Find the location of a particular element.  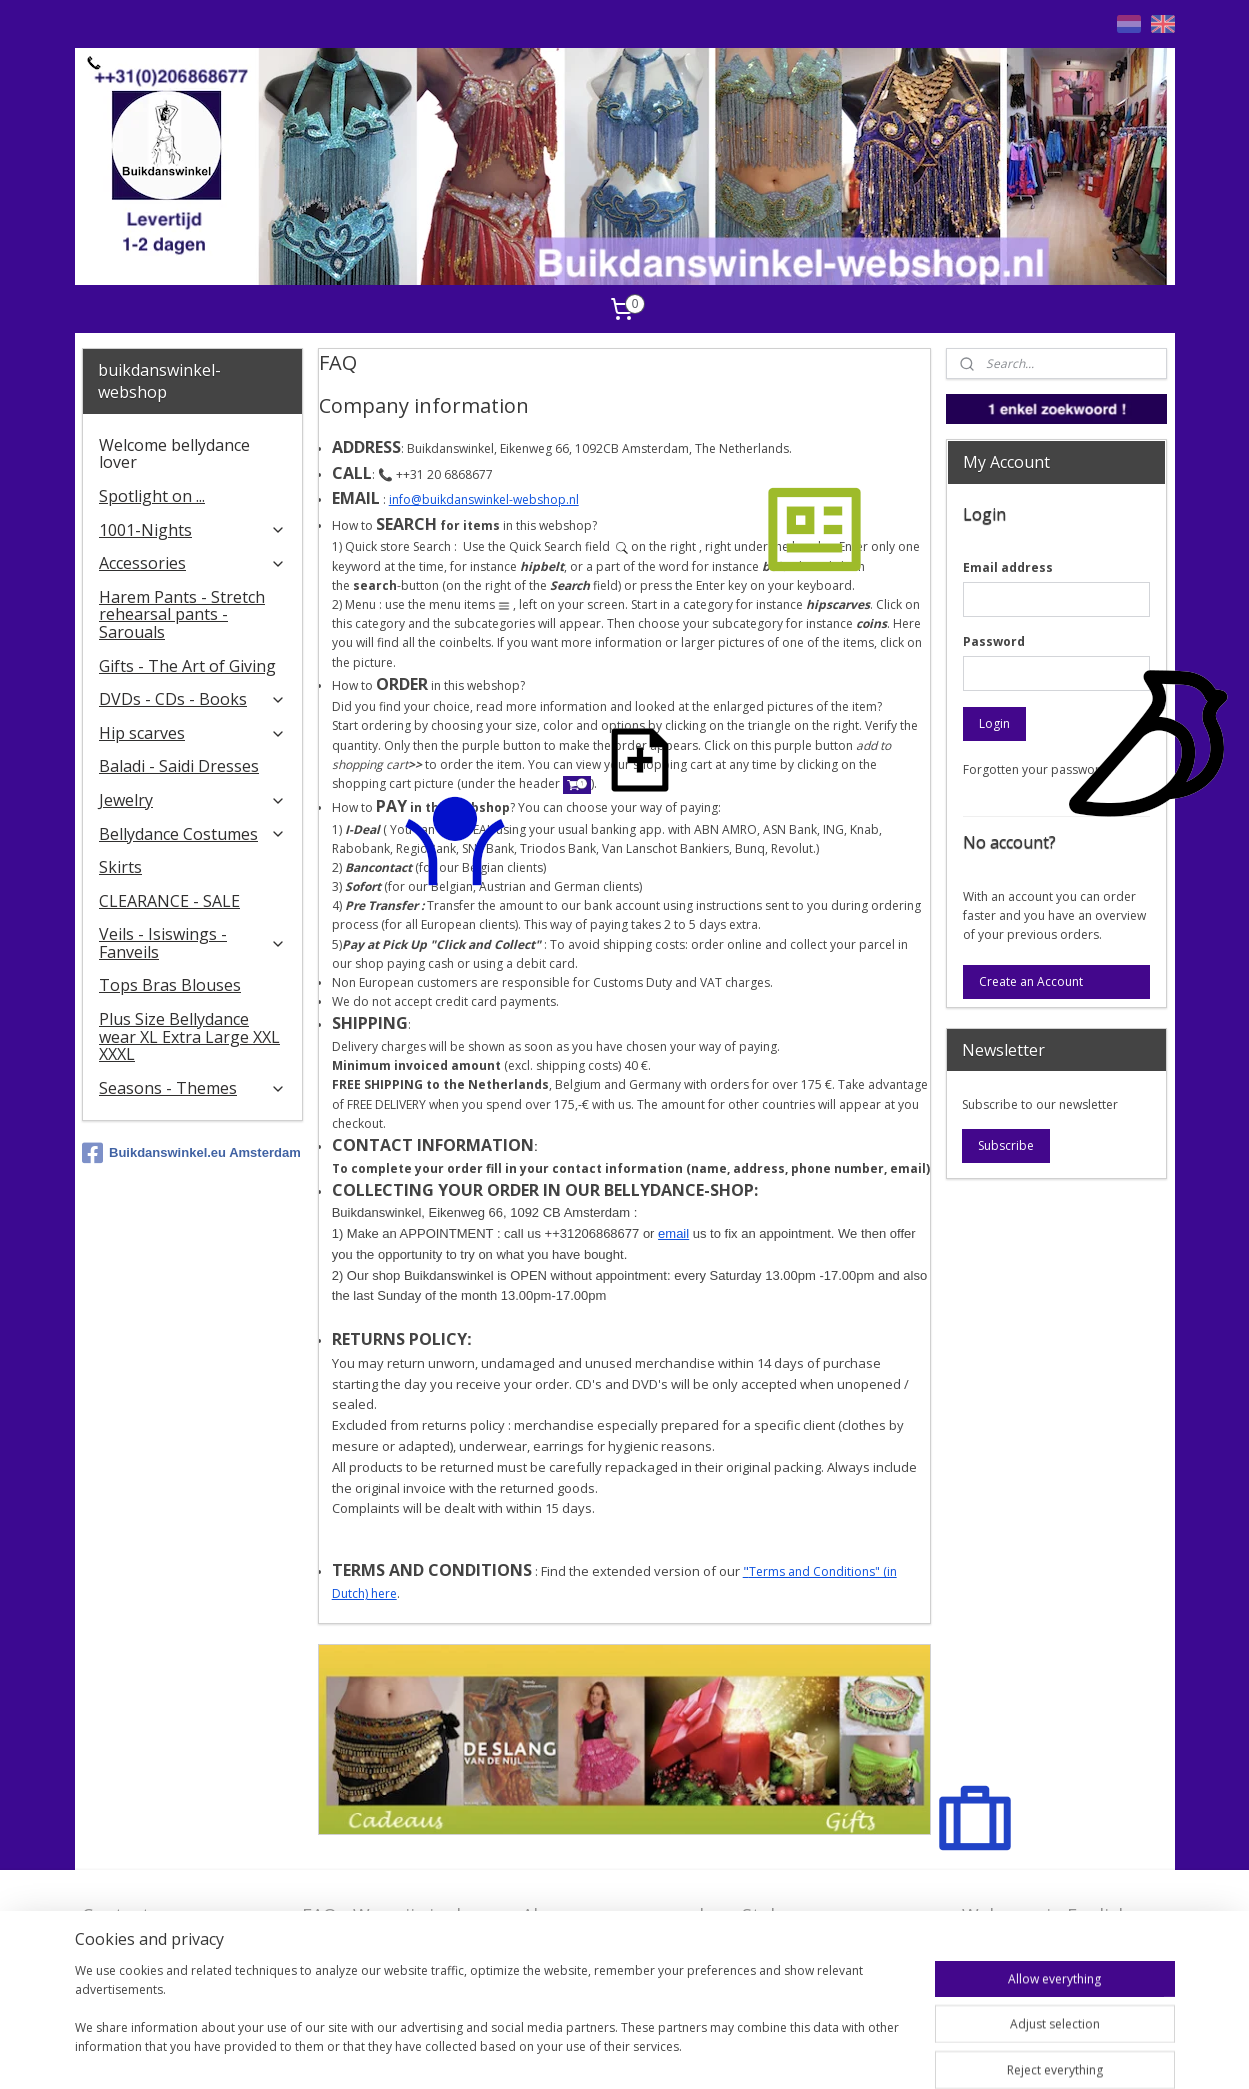

create a new file is located at coordinates (640, 760).